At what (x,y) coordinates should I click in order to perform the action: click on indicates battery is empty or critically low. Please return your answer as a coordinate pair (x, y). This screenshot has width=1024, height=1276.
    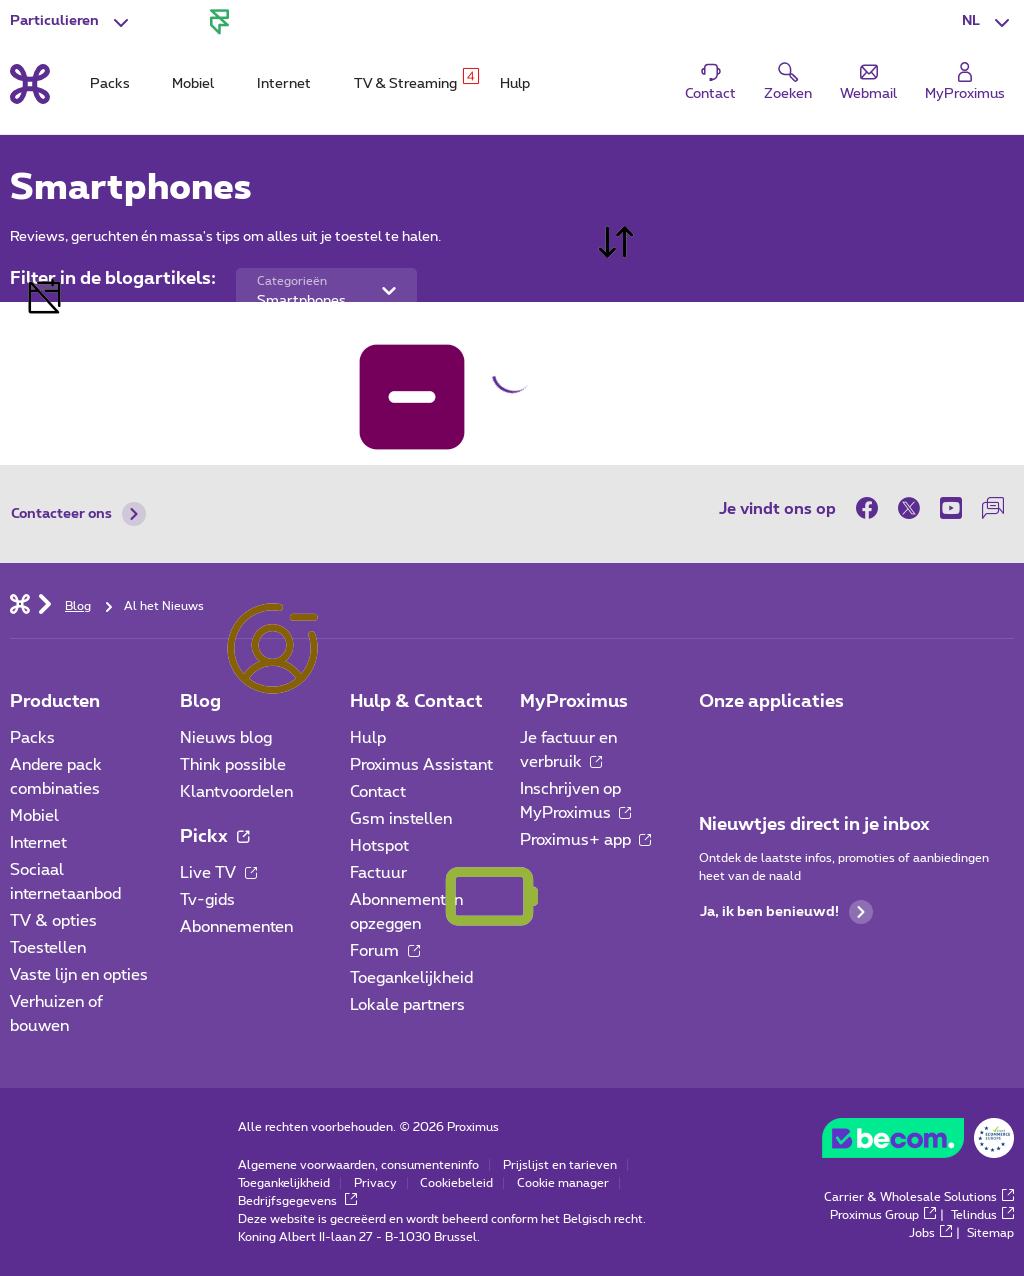
    Looking at the image, I should click on (489, 891).